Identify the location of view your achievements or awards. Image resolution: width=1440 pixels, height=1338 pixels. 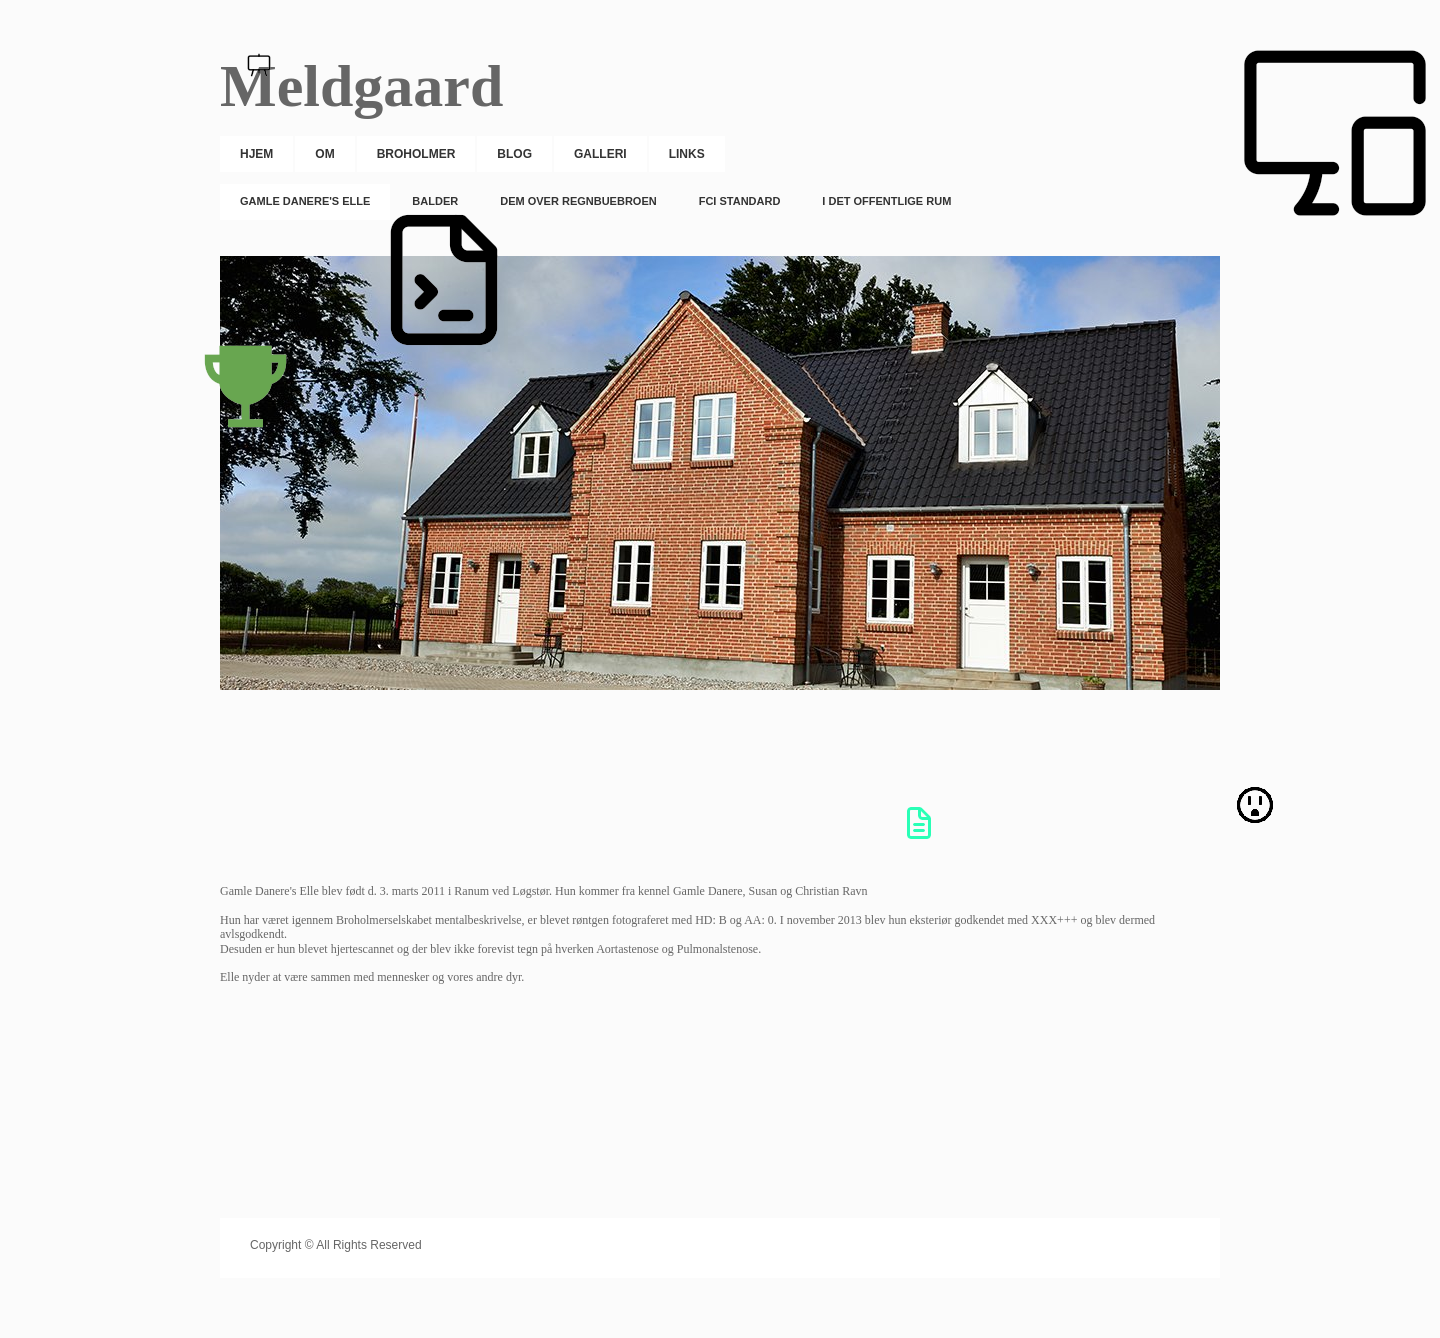
(245, 386).